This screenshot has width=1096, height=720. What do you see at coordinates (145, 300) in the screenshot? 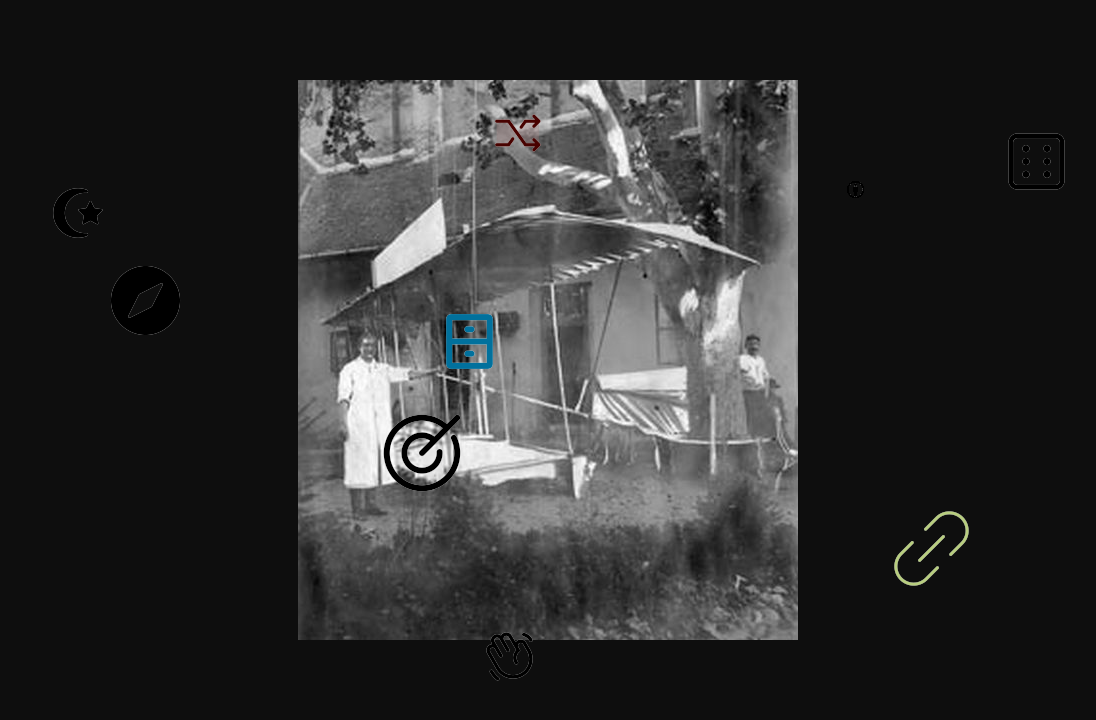
I see `navigate or explore directions` at bounding box center [145, 300].